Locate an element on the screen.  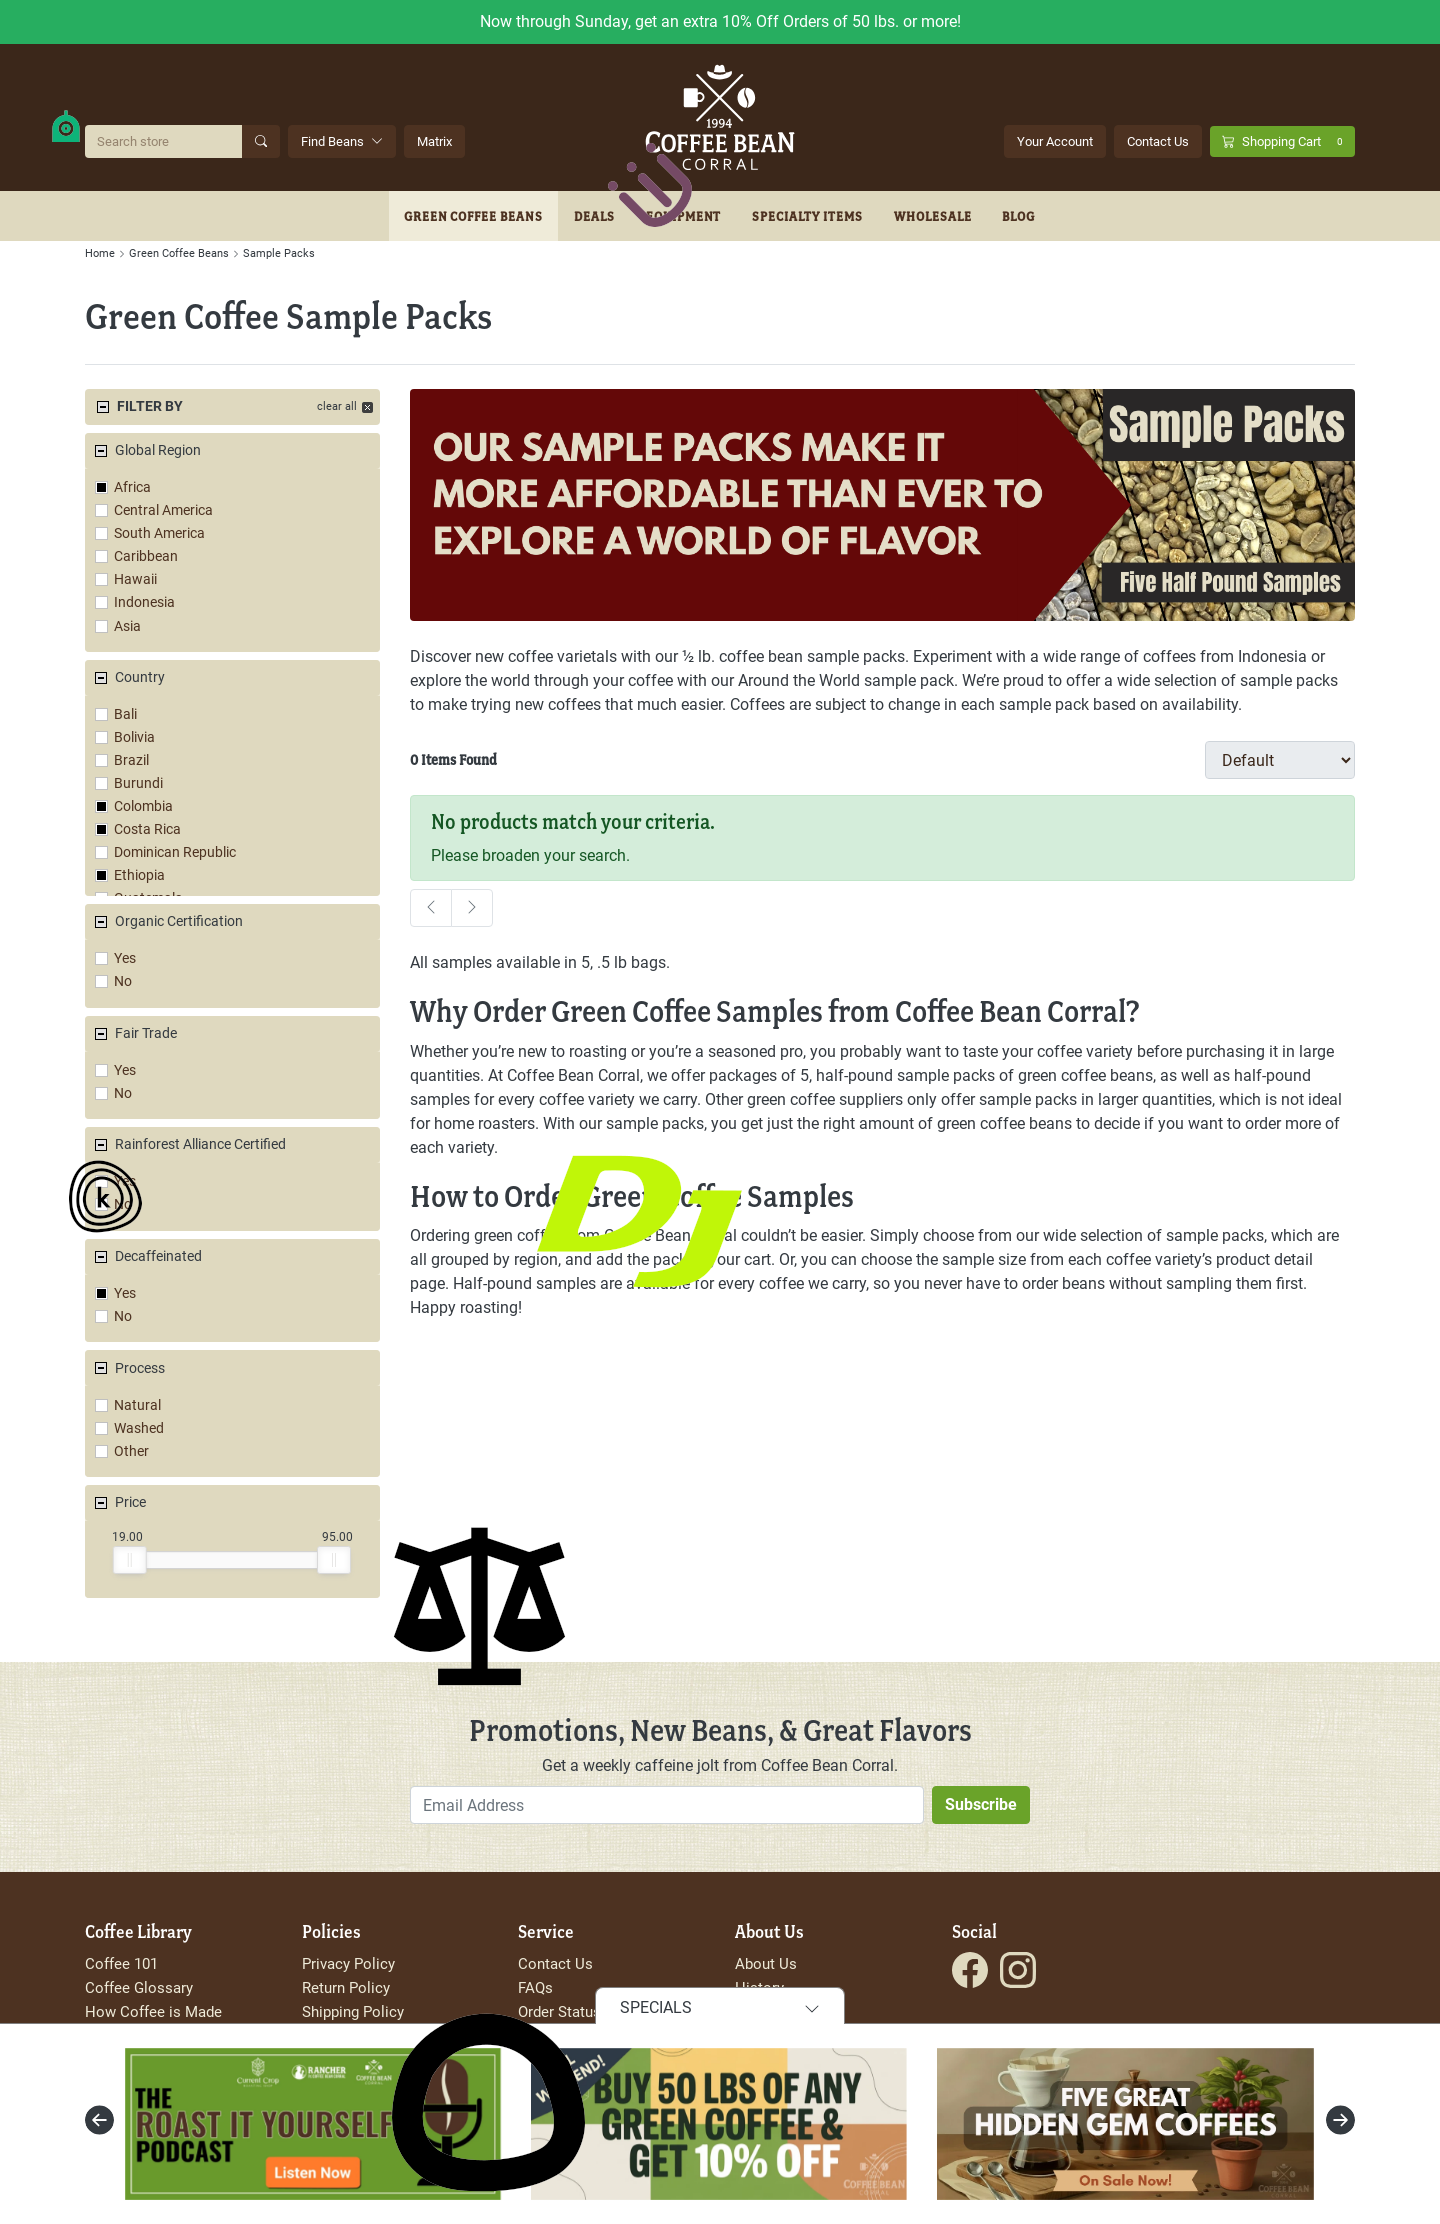
open Uptime Kuma monitoring dashboard is located at coordinates (488, 2102).